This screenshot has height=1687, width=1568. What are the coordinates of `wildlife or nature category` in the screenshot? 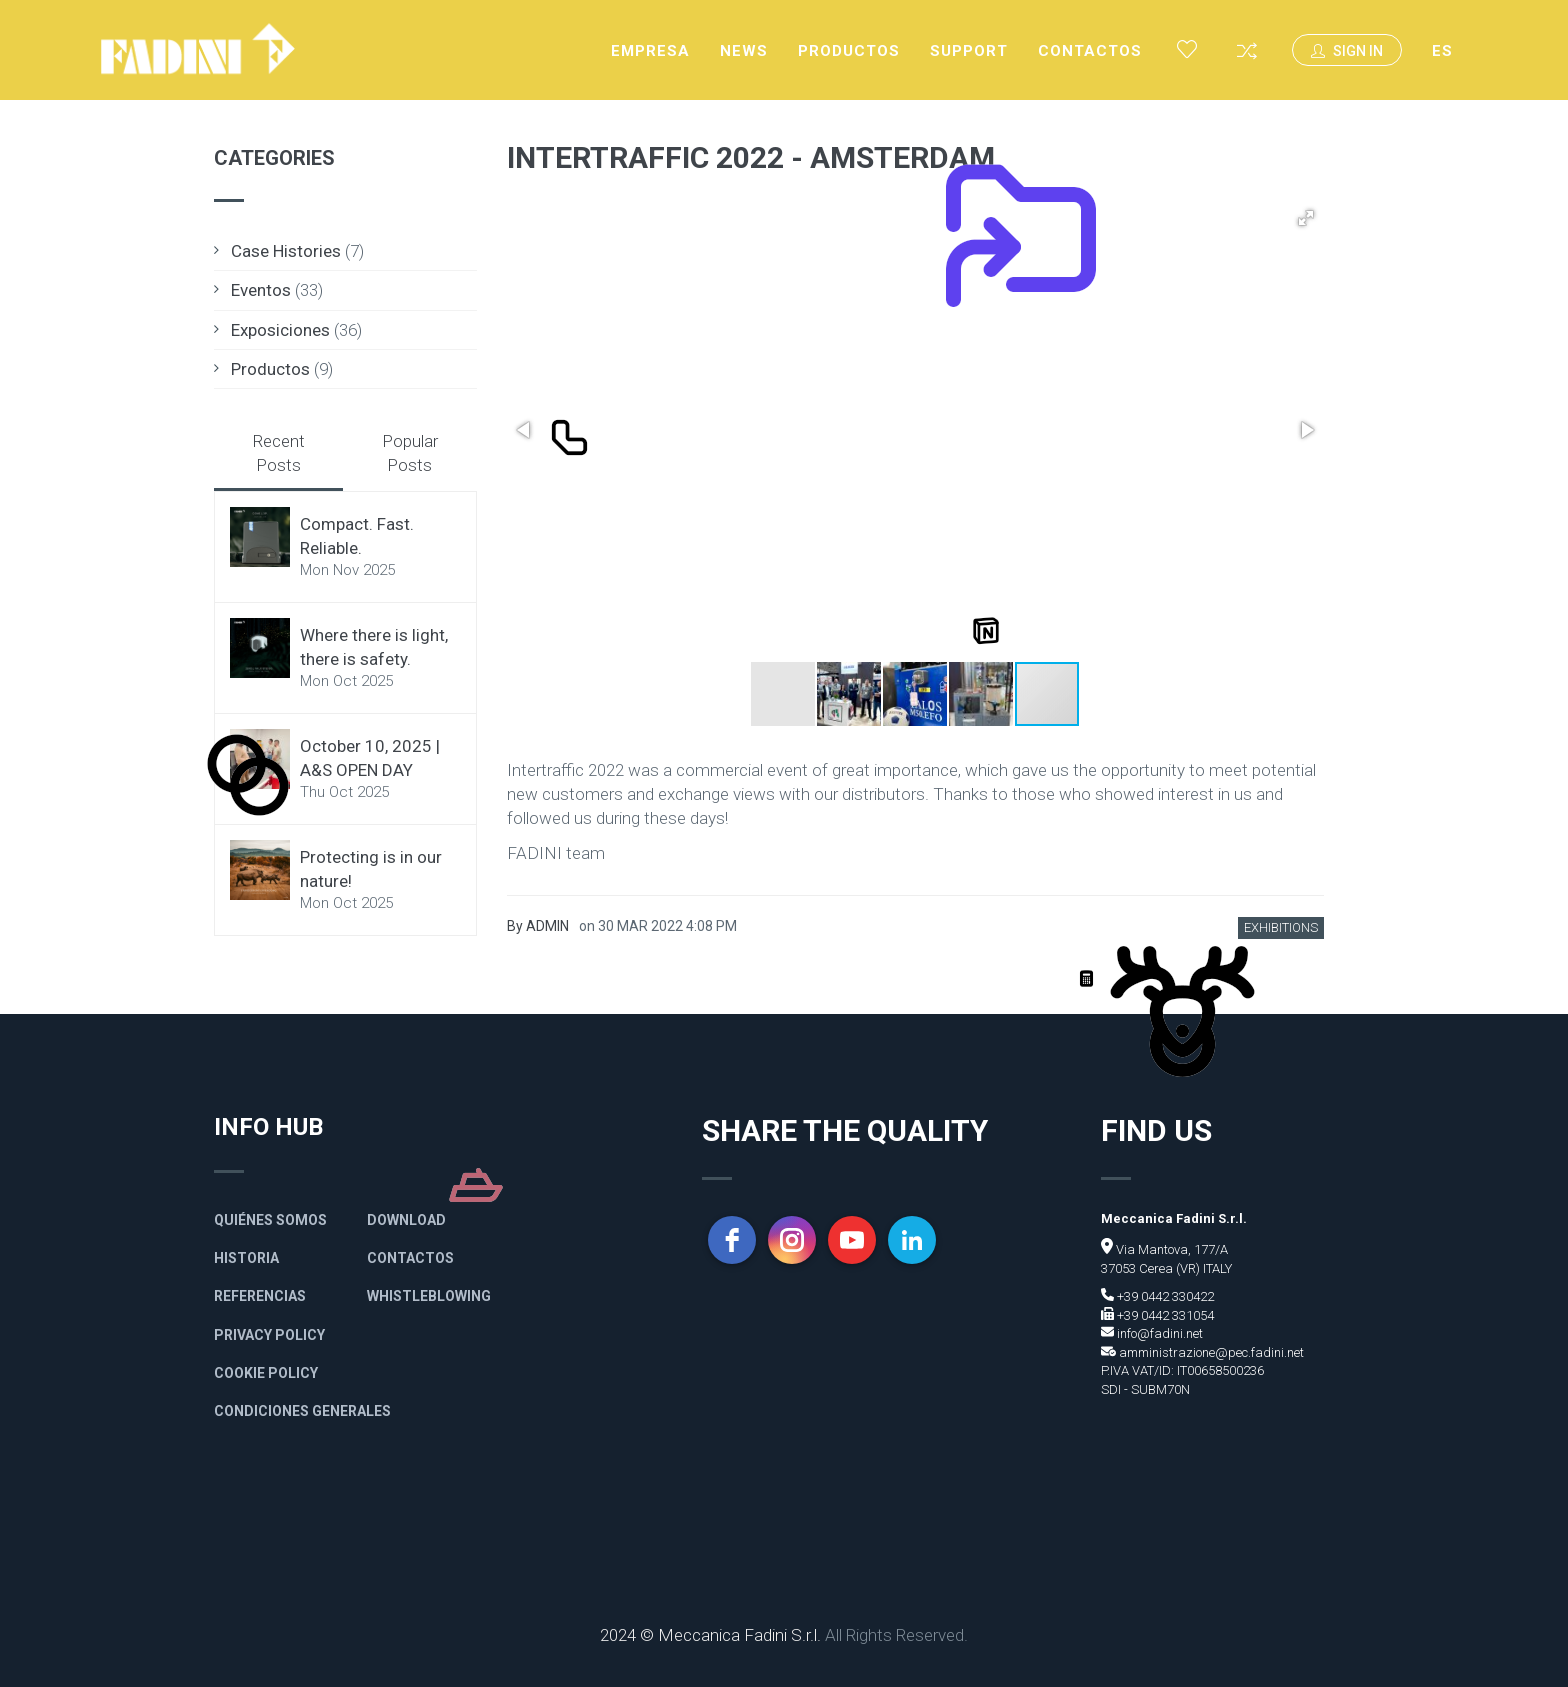 It's located at (1182, 1011).